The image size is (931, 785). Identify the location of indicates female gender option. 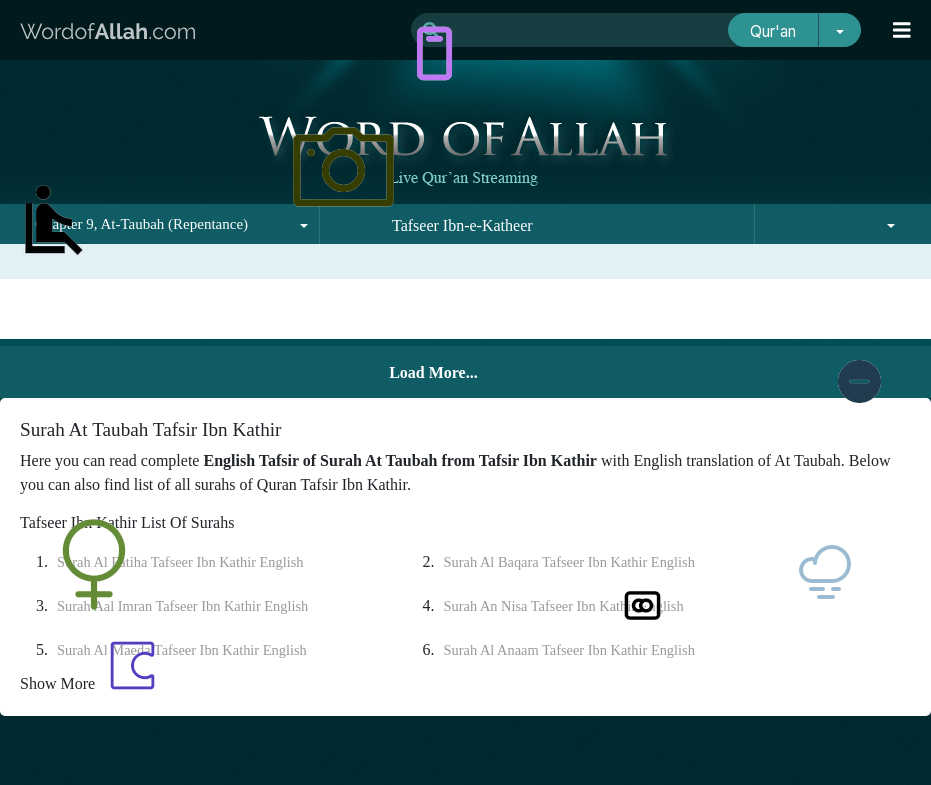
(94, 563).